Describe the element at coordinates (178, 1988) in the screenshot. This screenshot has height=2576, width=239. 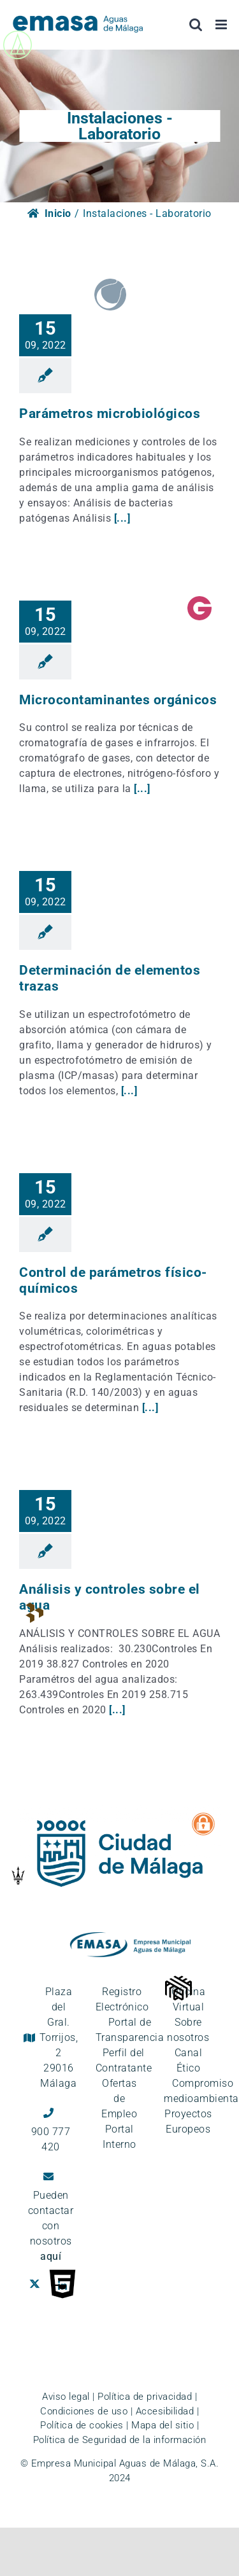
I see `linkerd service mesh platform logo` at that location.